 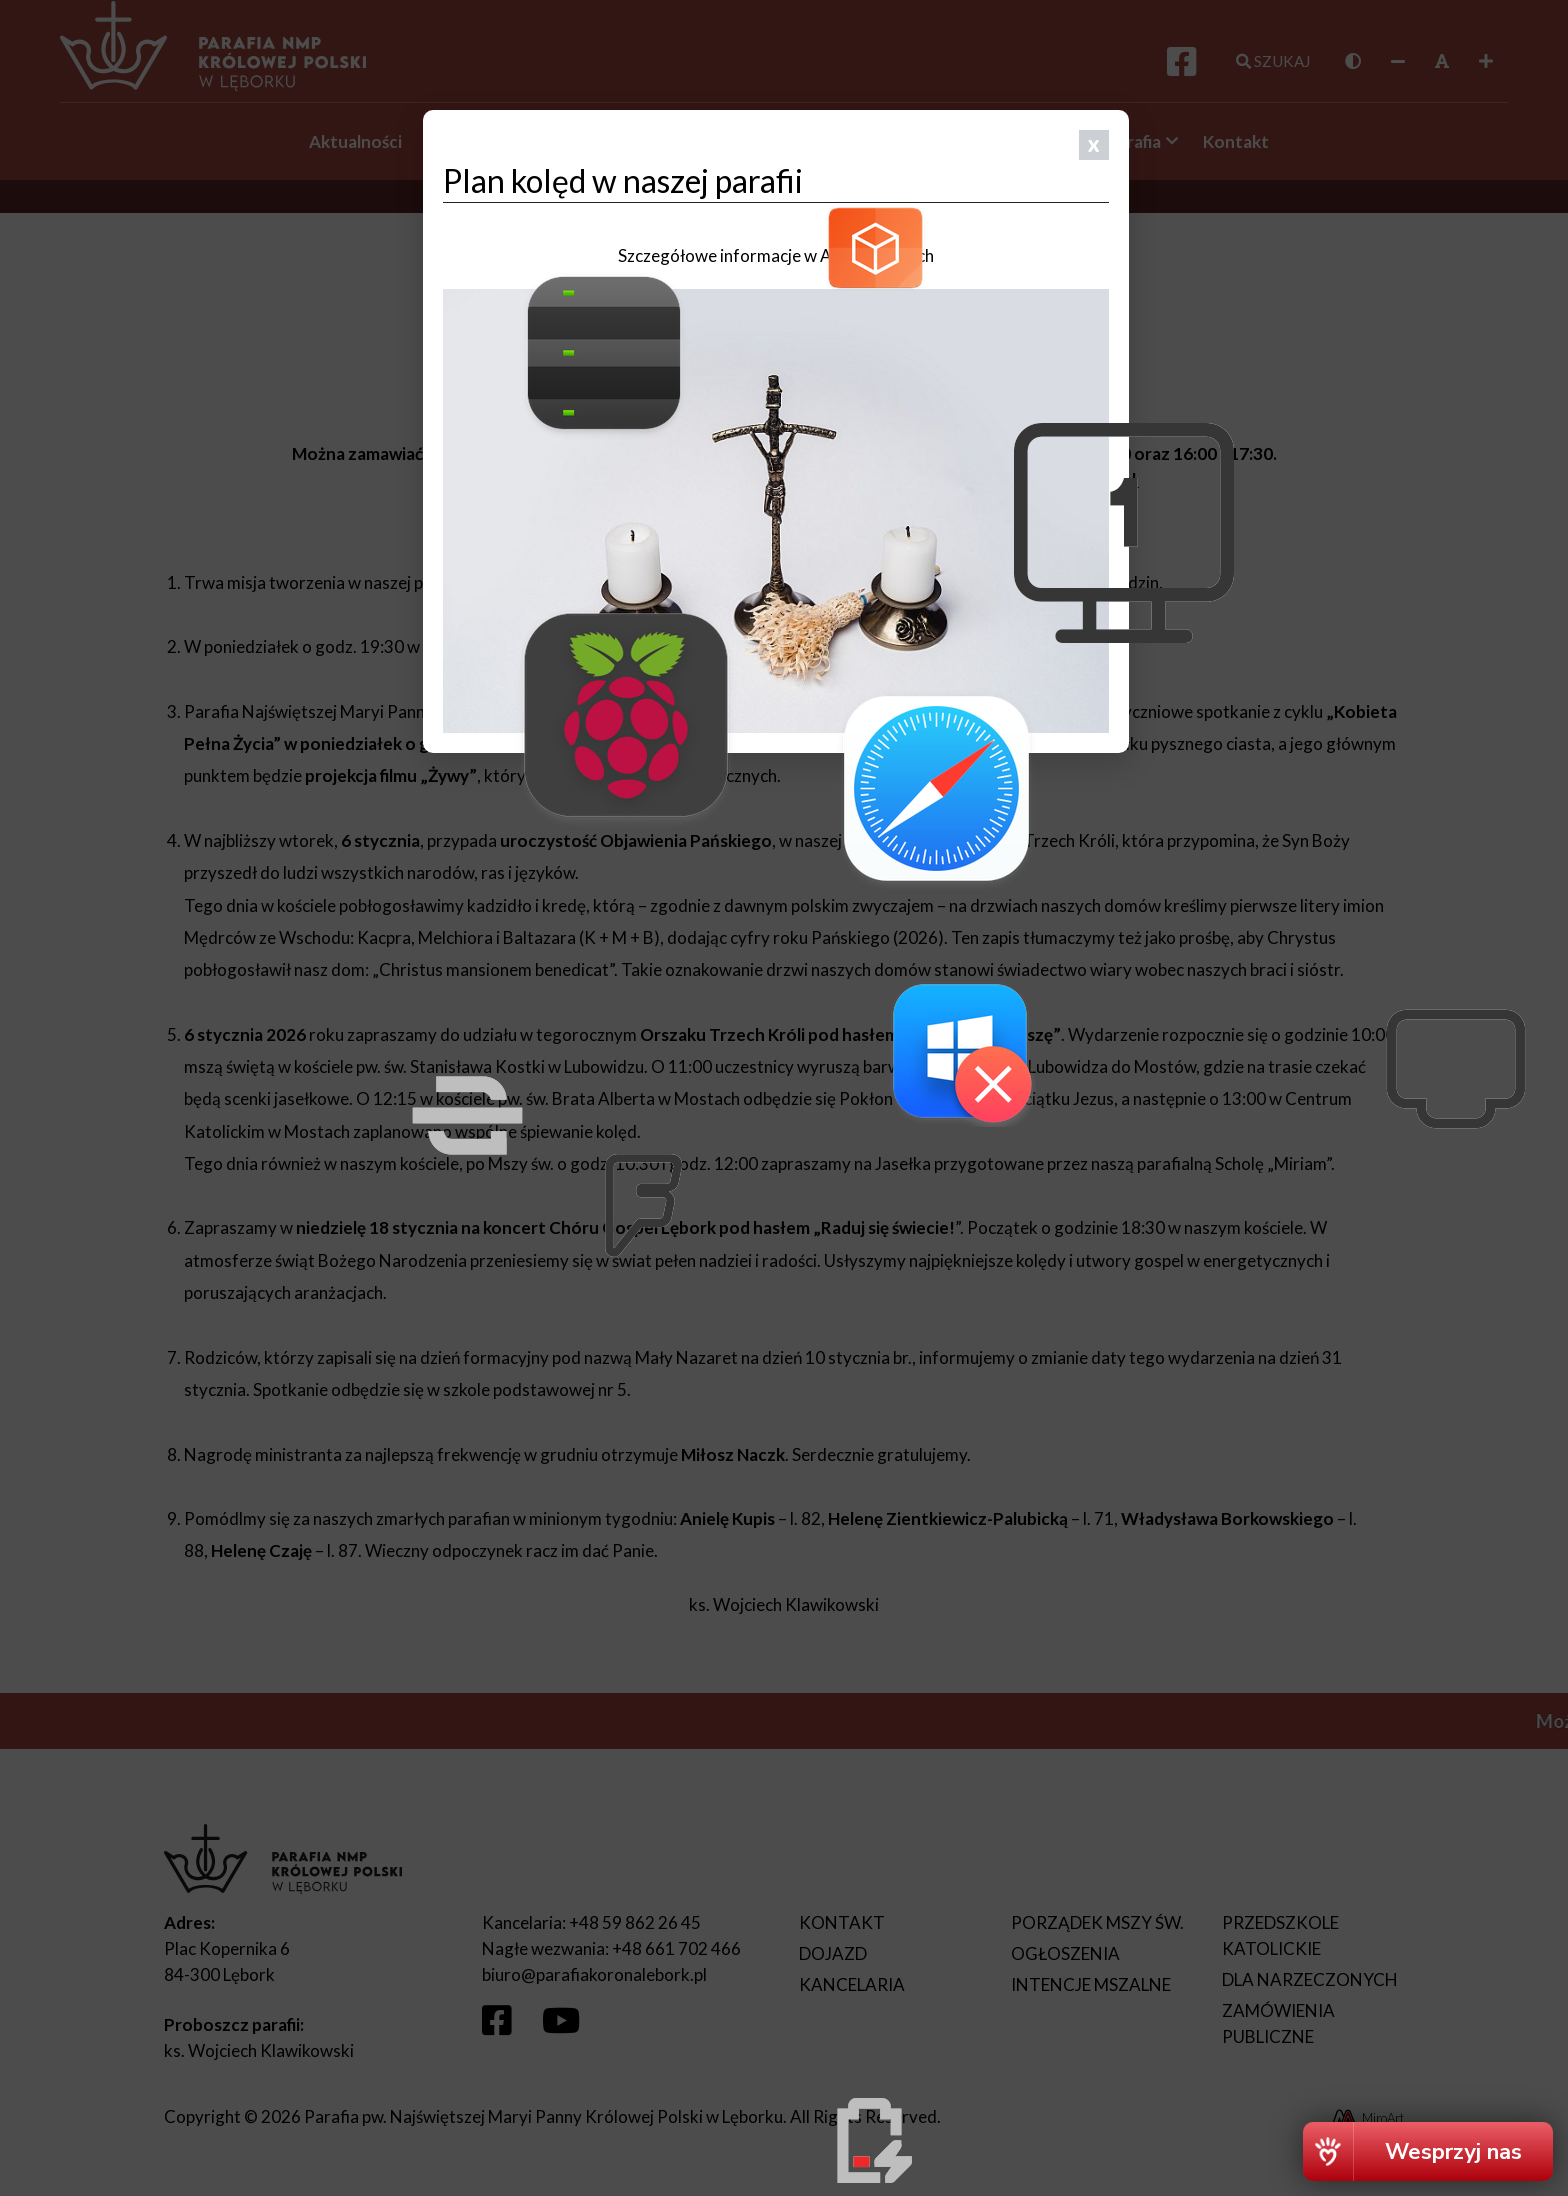 What do you see at coordinates (1124, 533) in the screenshot?
I see `display 1 in a multi-monitor setup` at bounding box center [1124, 533].